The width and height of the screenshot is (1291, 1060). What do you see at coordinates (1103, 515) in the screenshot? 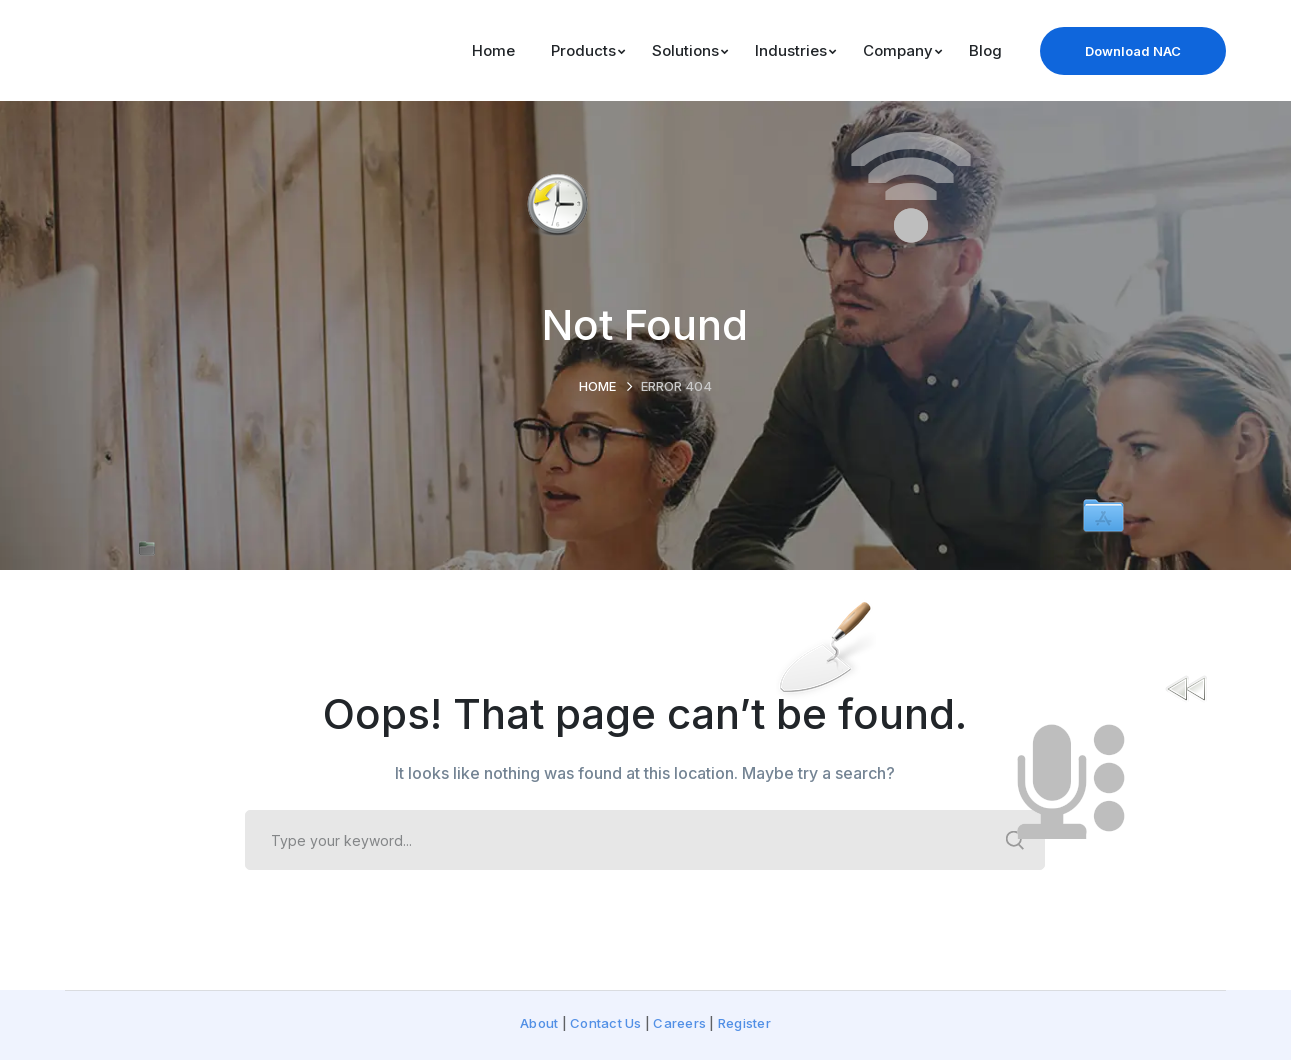
I see `open the applications folder` at bounding box center [1103, 515].